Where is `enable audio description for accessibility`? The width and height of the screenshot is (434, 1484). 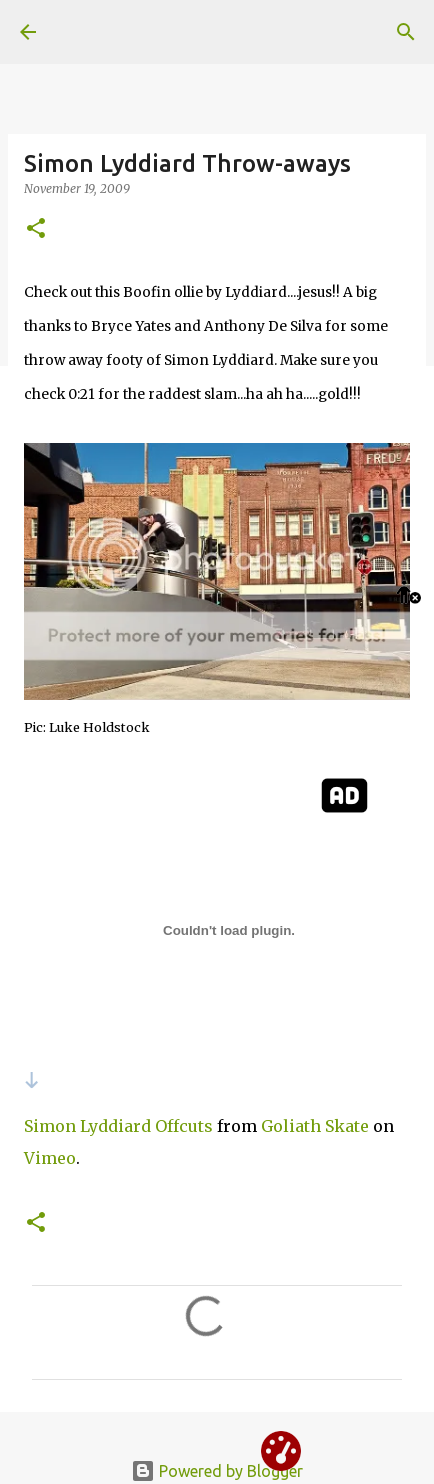
enable audio description for accessibility is located at coordinates (344, 795).